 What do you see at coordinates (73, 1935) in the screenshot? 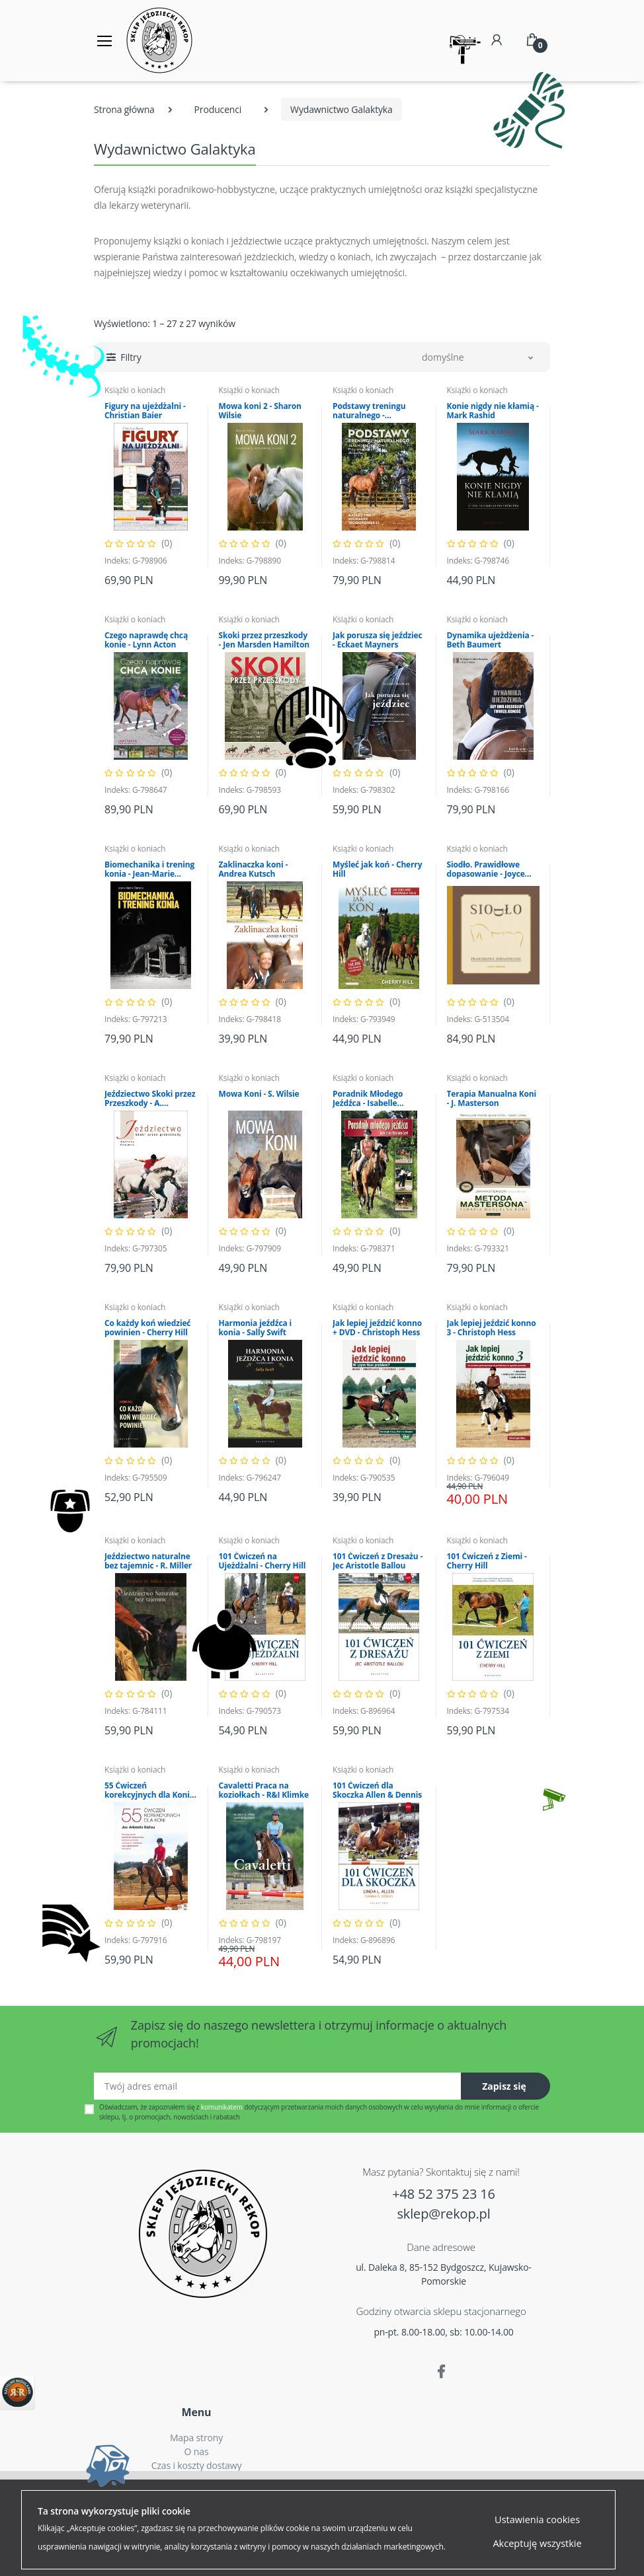
I see `indicates a special achievement or rare reward` at bounding box center [73, 1935].